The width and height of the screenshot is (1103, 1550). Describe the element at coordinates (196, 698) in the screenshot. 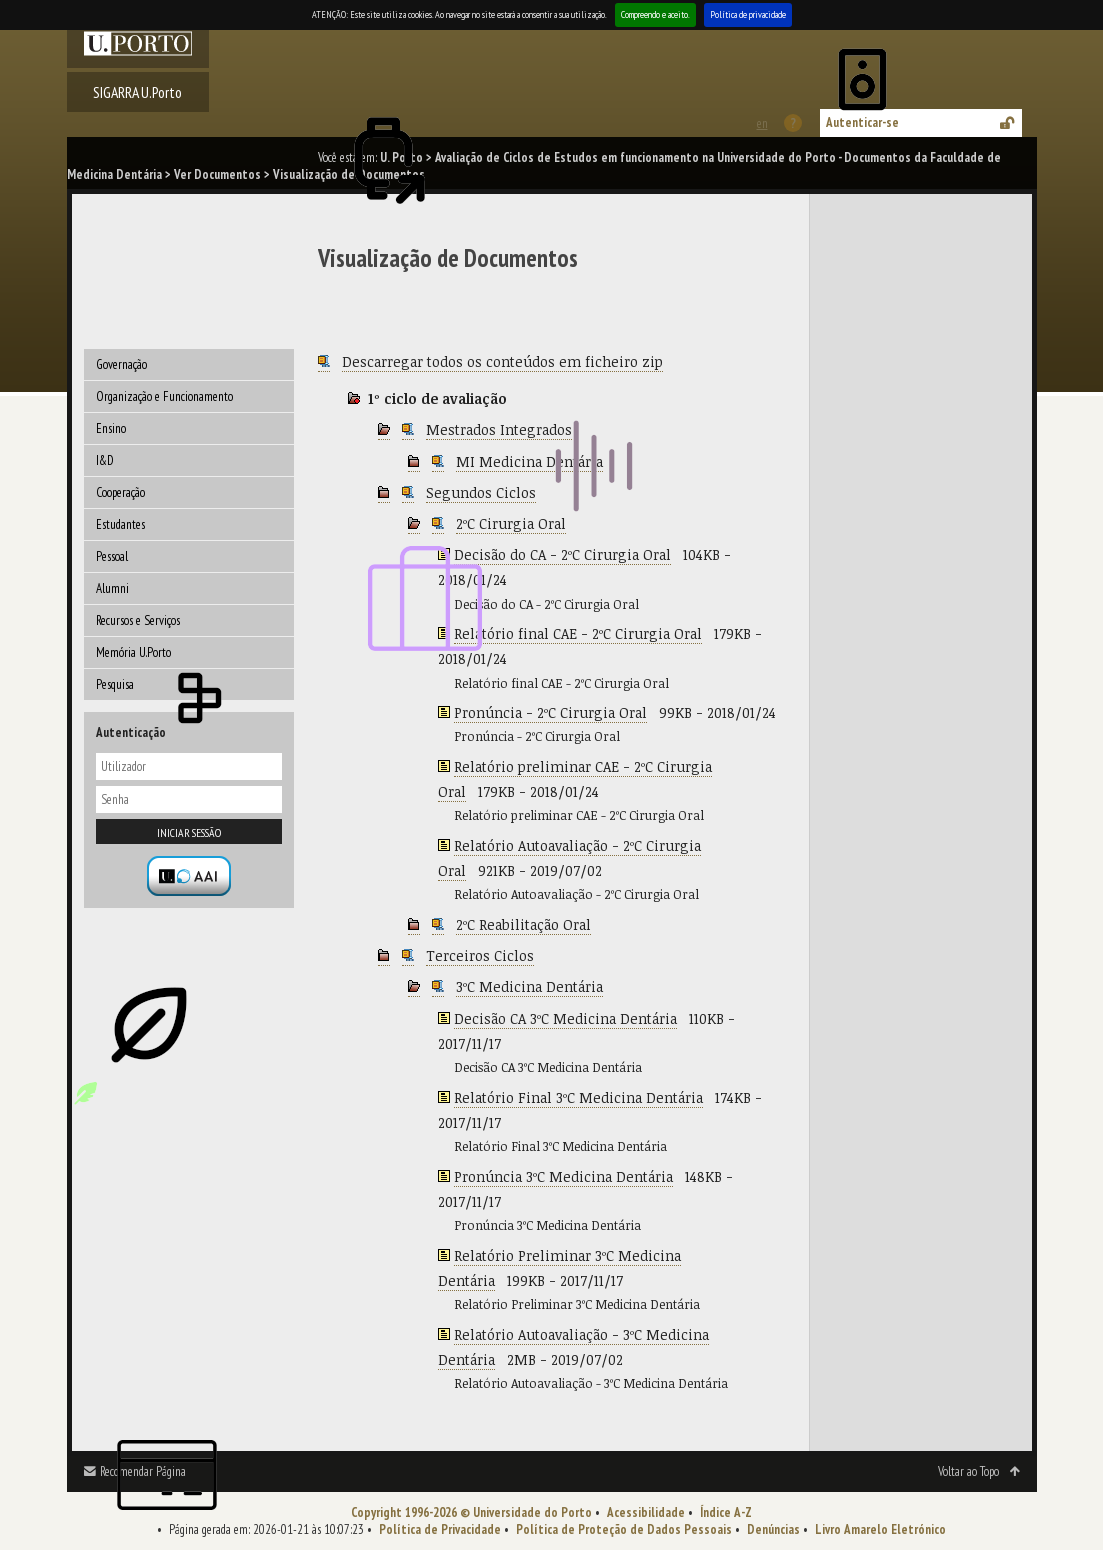

I see `open replit` at that location.